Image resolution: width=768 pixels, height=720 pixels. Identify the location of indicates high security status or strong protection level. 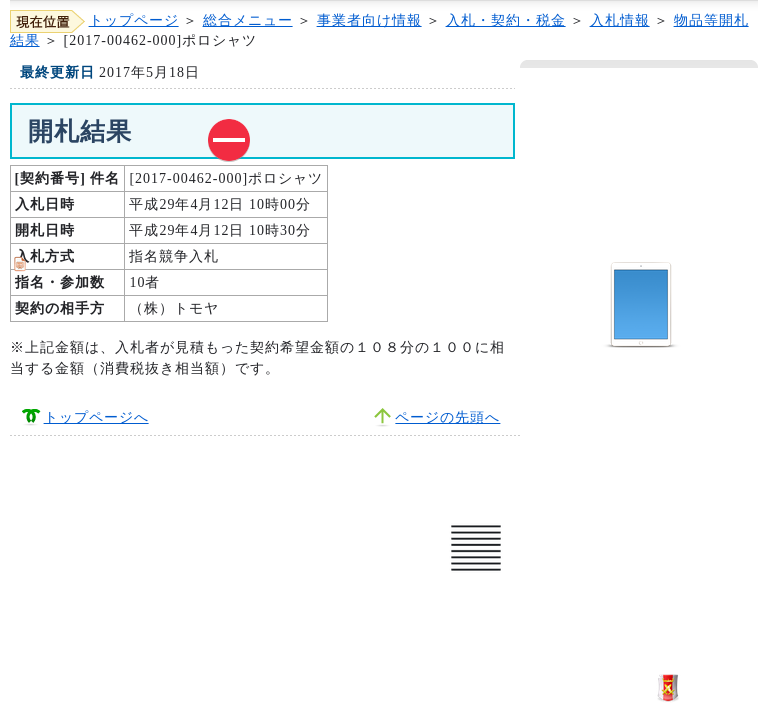
(668, 688).